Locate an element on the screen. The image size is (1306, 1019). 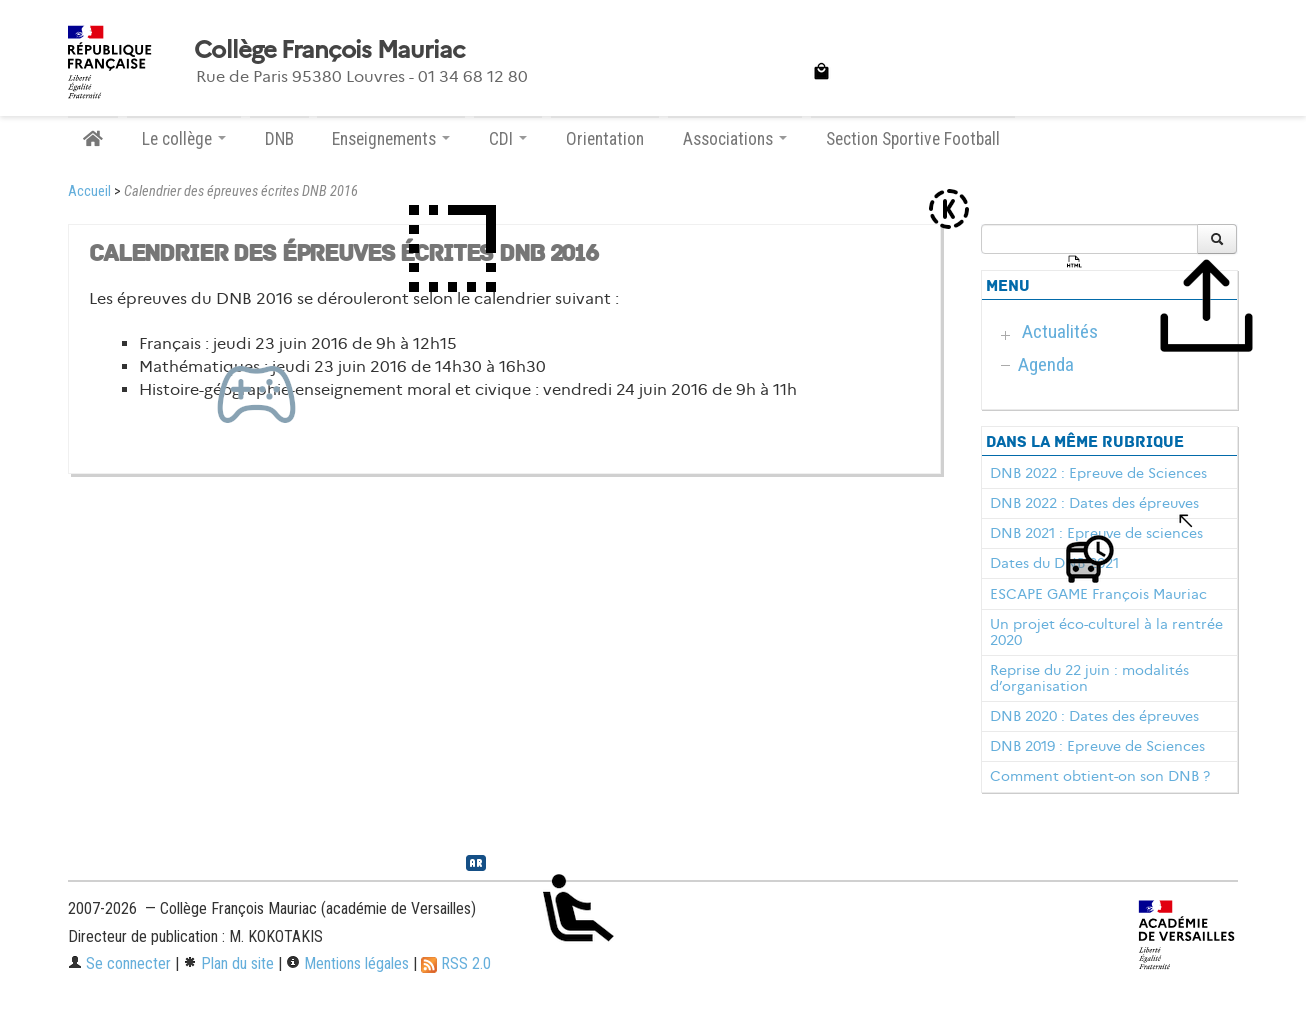
access gaming features or game library is located at coordinates (256, 394).